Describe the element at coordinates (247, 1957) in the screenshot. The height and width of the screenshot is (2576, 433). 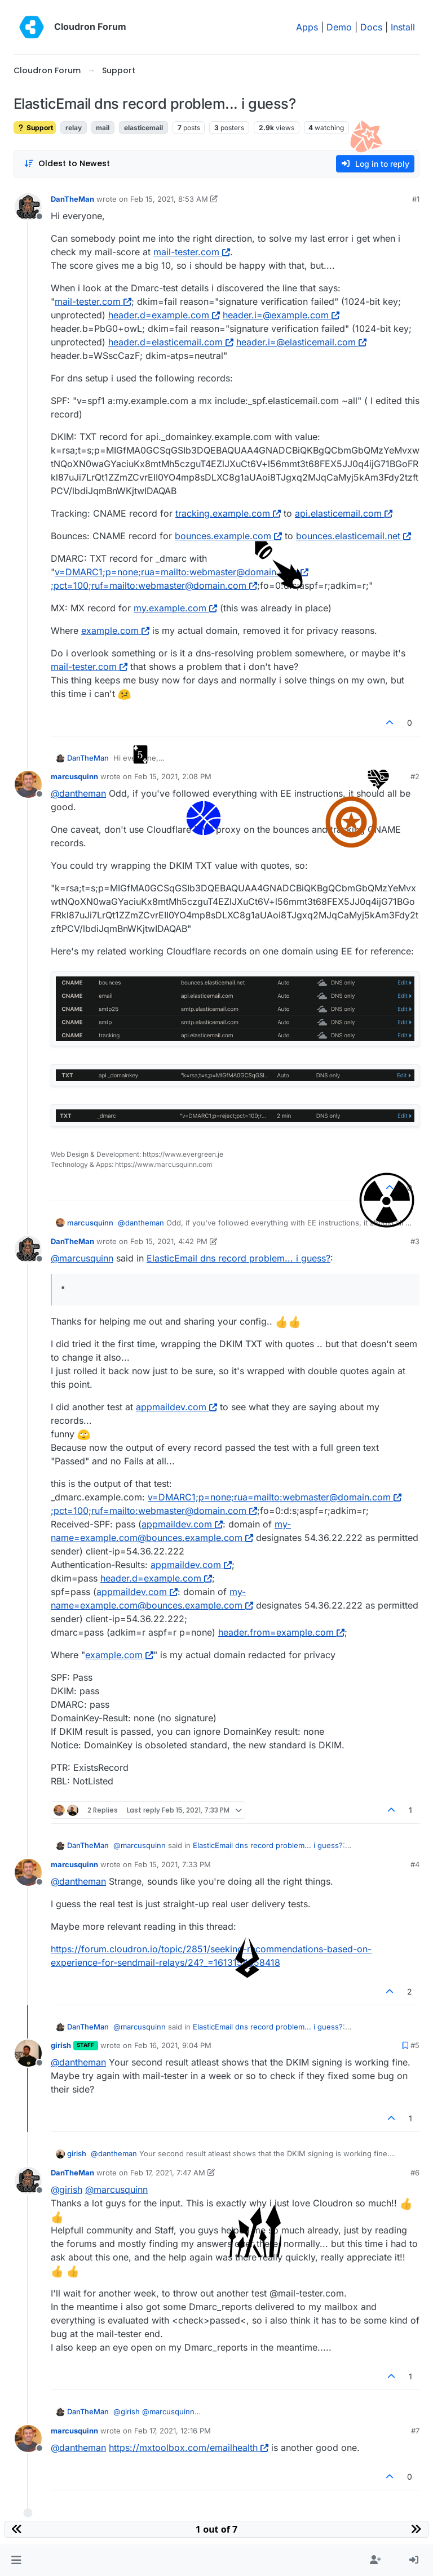
I see `hades or underworld themed game element` at that location.